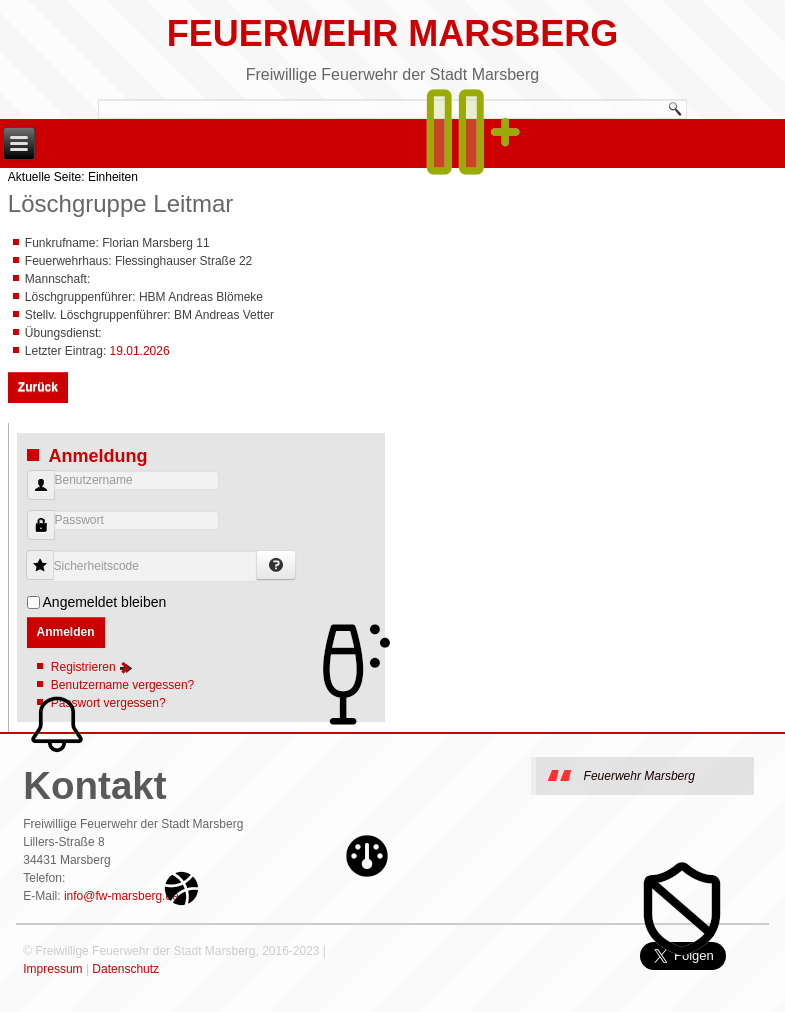 The height and width of the screenshot is (1012, 785). I want to click on view notifications, so click(57, 725).